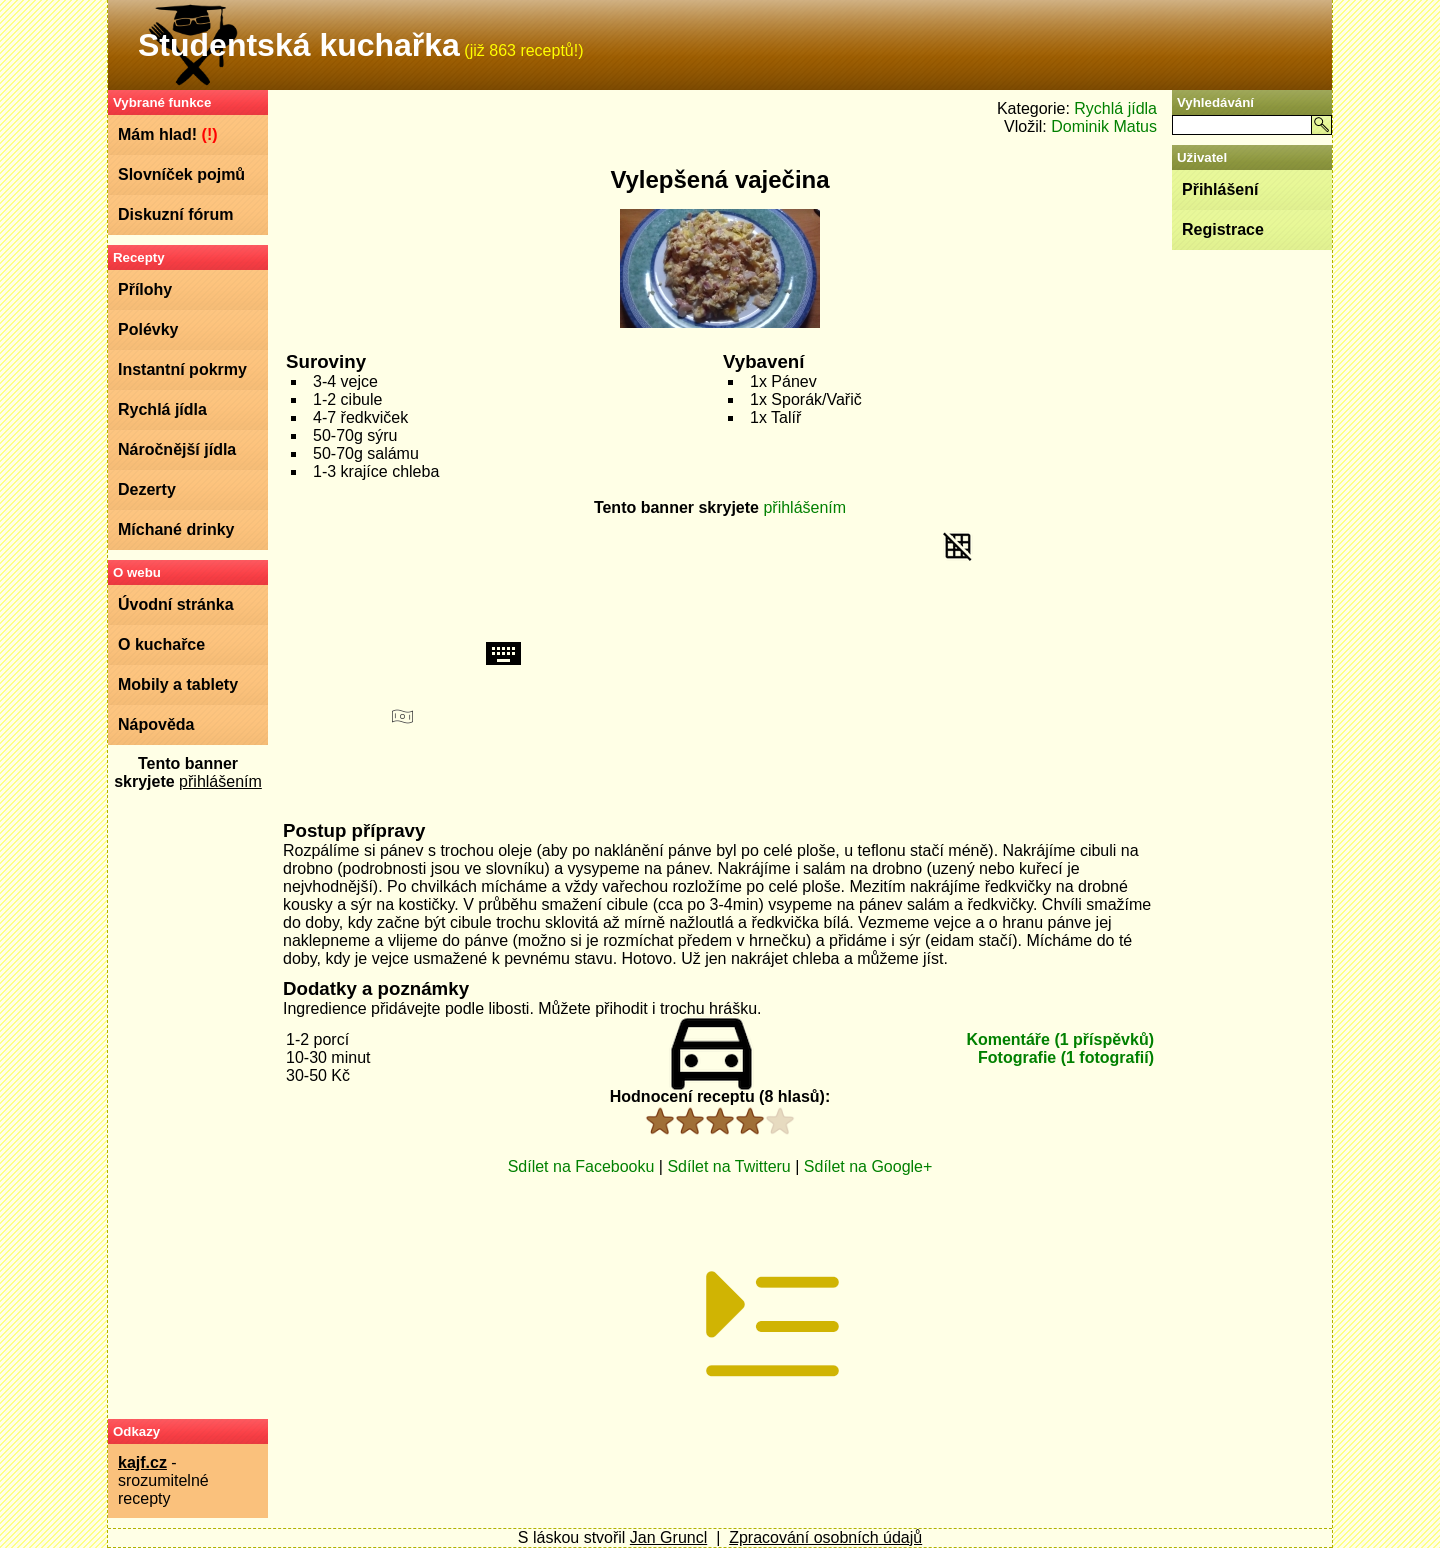 The height and width of the screenshot is (1548, 1440). What do you see at coordinates (772, 1326) in the screenshot?
I see `increase text indentation` at bounding box center [772, 1326].